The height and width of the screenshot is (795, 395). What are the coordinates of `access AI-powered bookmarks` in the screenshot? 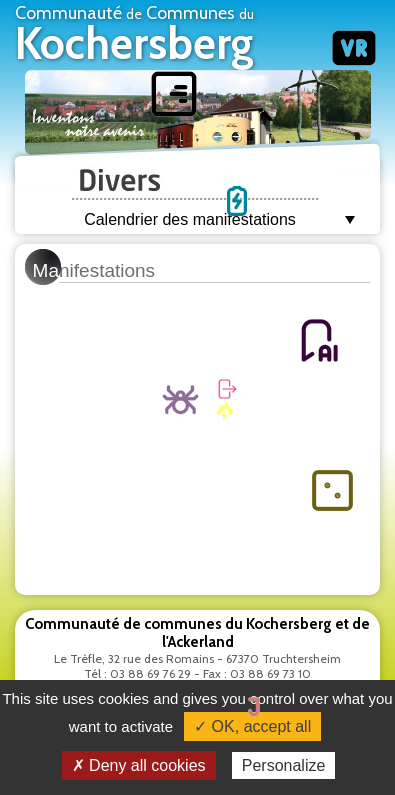 It's located at (316, 340).